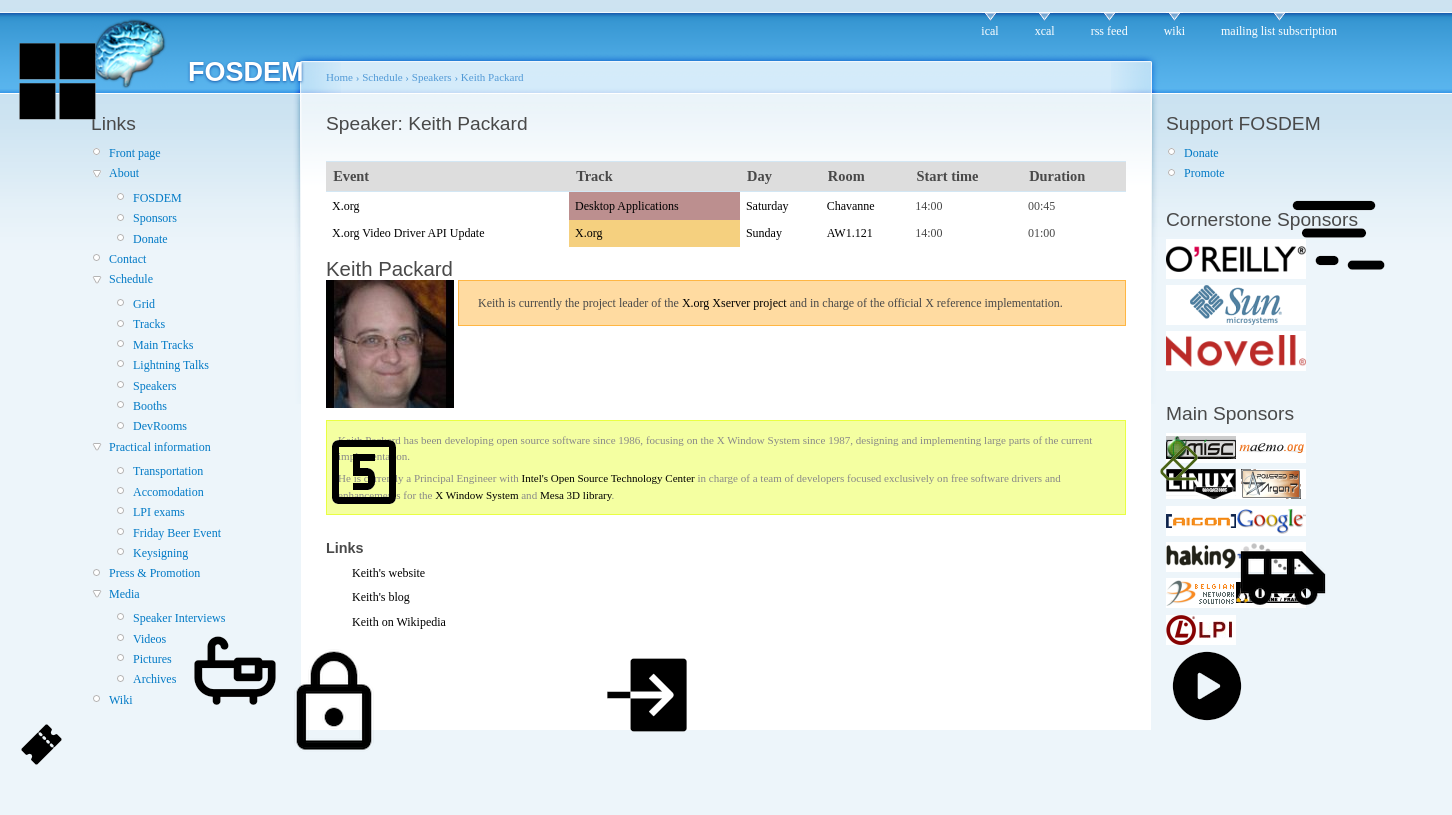 This screenshot has height=815, width=1452. What do you see at coordinates (334, 703) in the screenshot?
I see `indicates a secure connection` at bounding box center [334, 703].